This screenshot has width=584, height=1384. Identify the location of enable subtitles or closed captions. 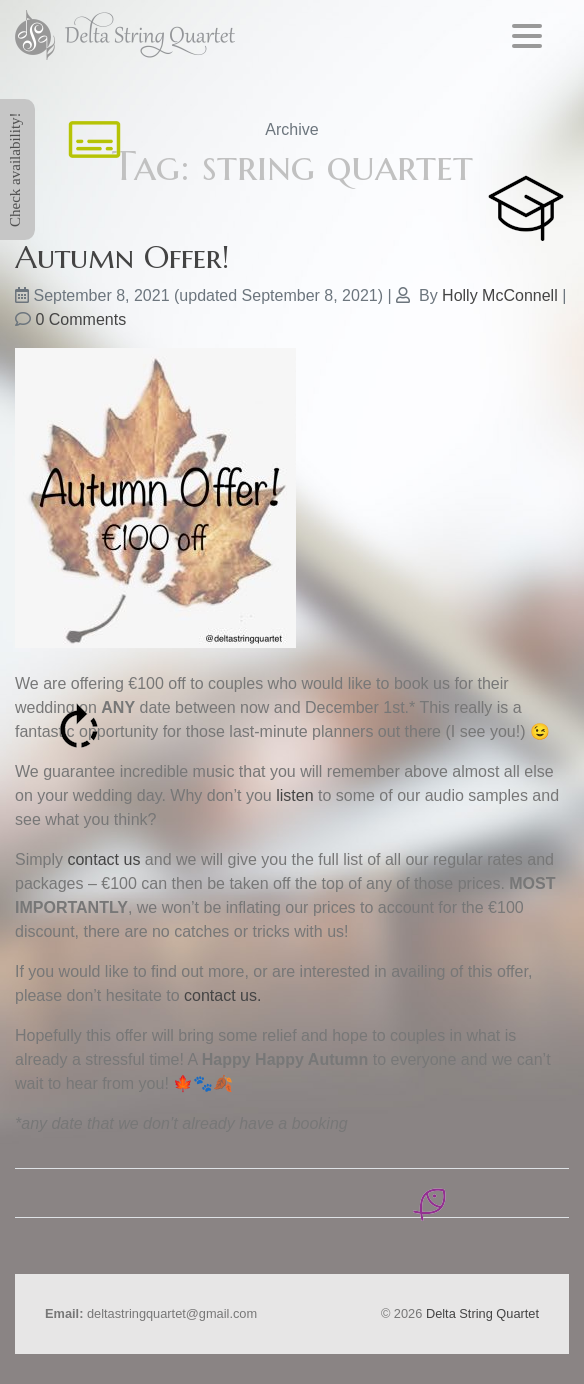
(94, 139).